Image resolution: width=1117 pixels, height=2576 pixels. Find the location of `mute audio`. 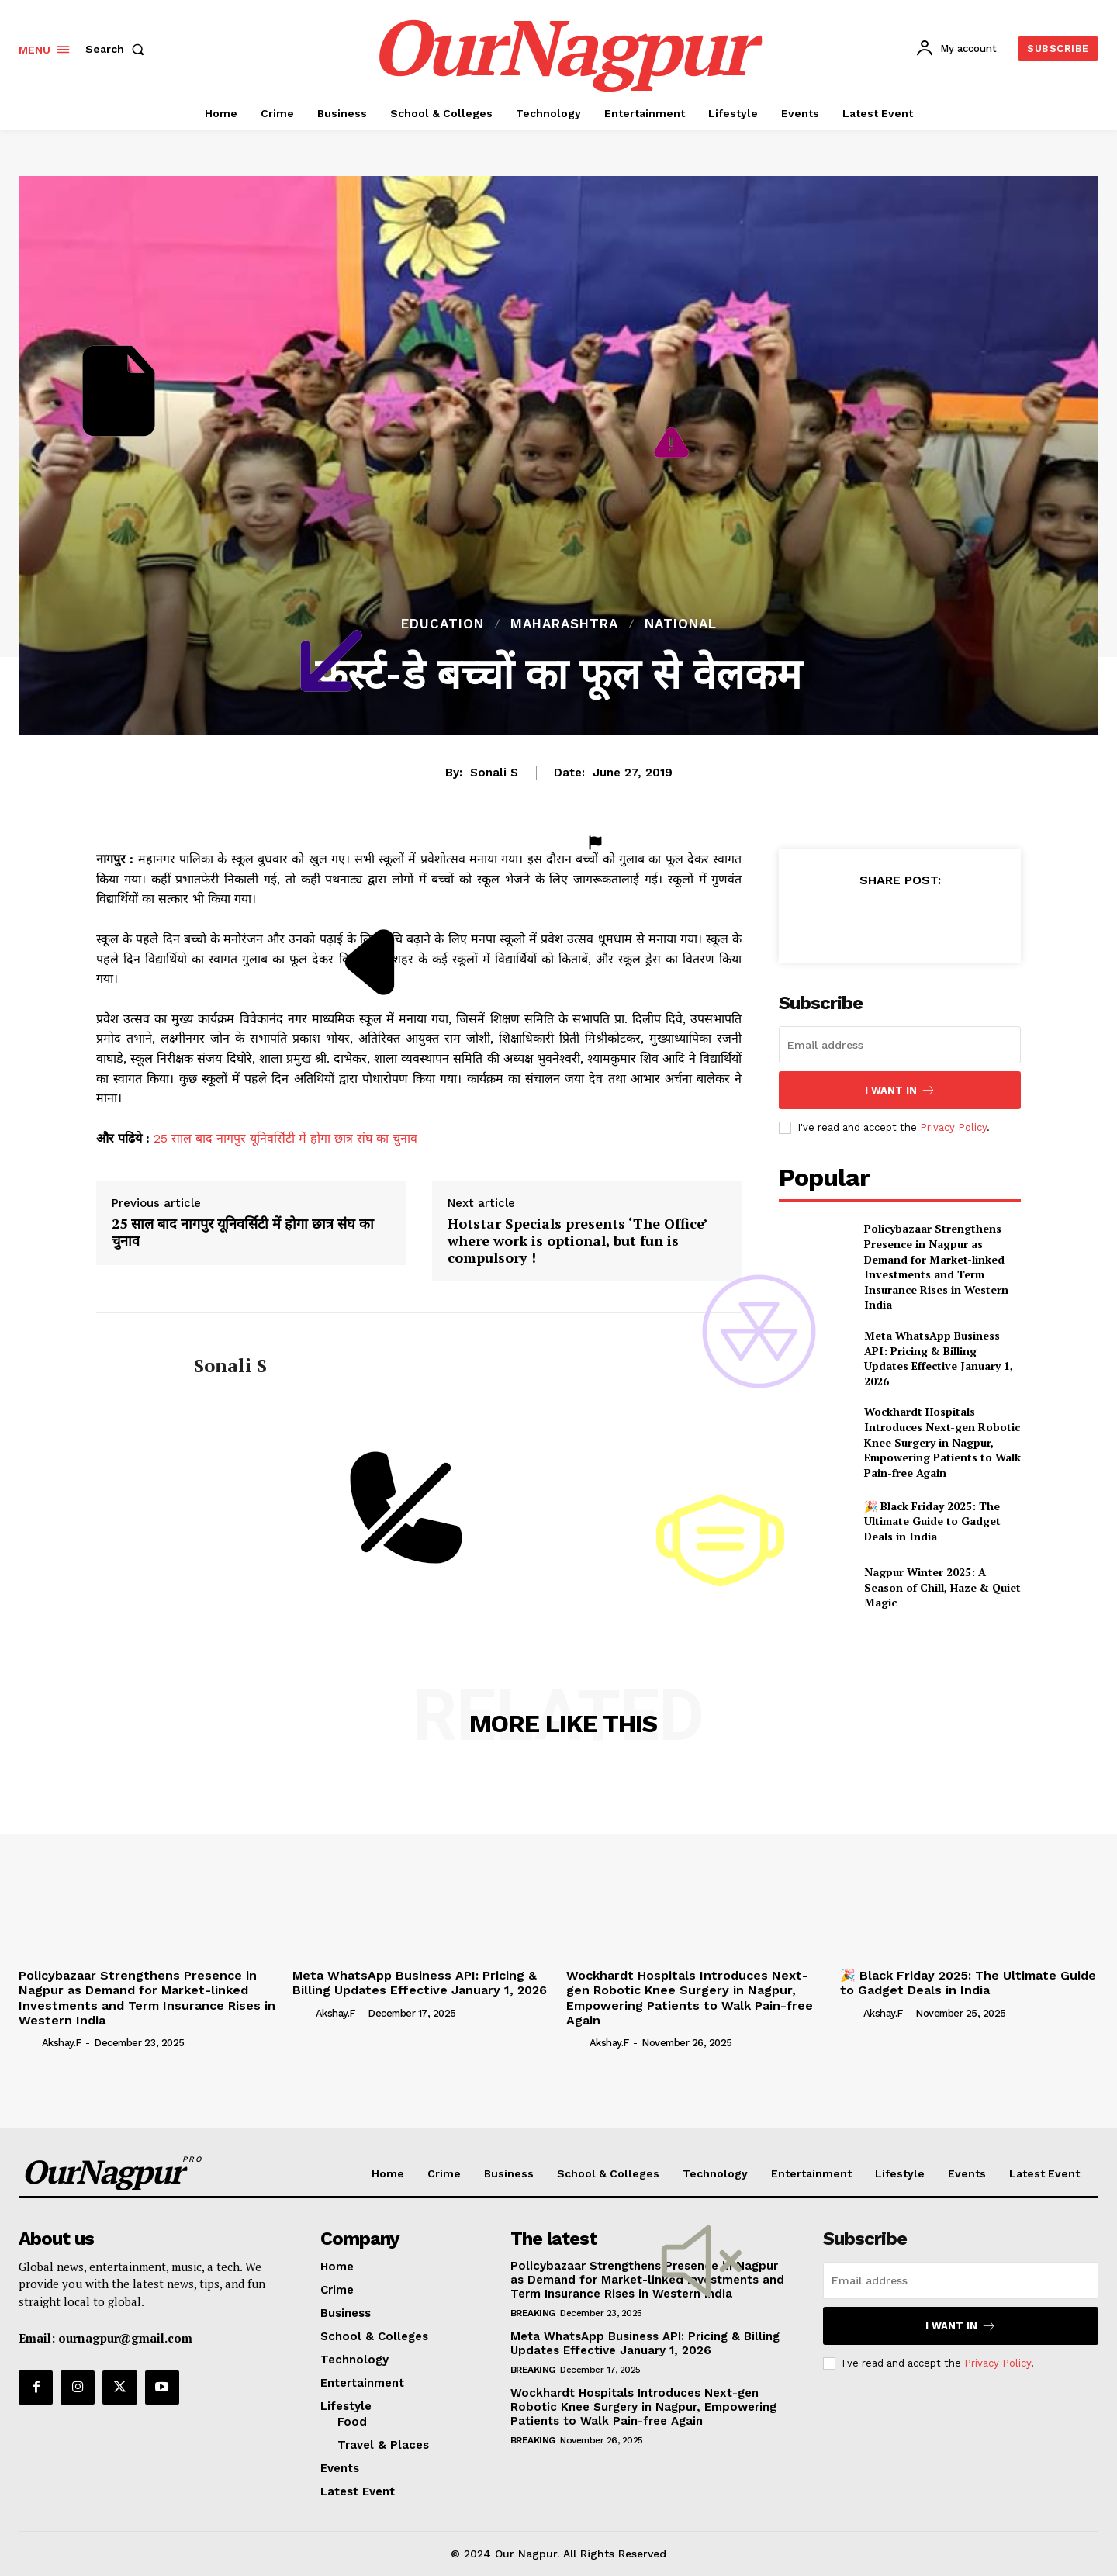

mute audio is located at coordinates (697, 2261).